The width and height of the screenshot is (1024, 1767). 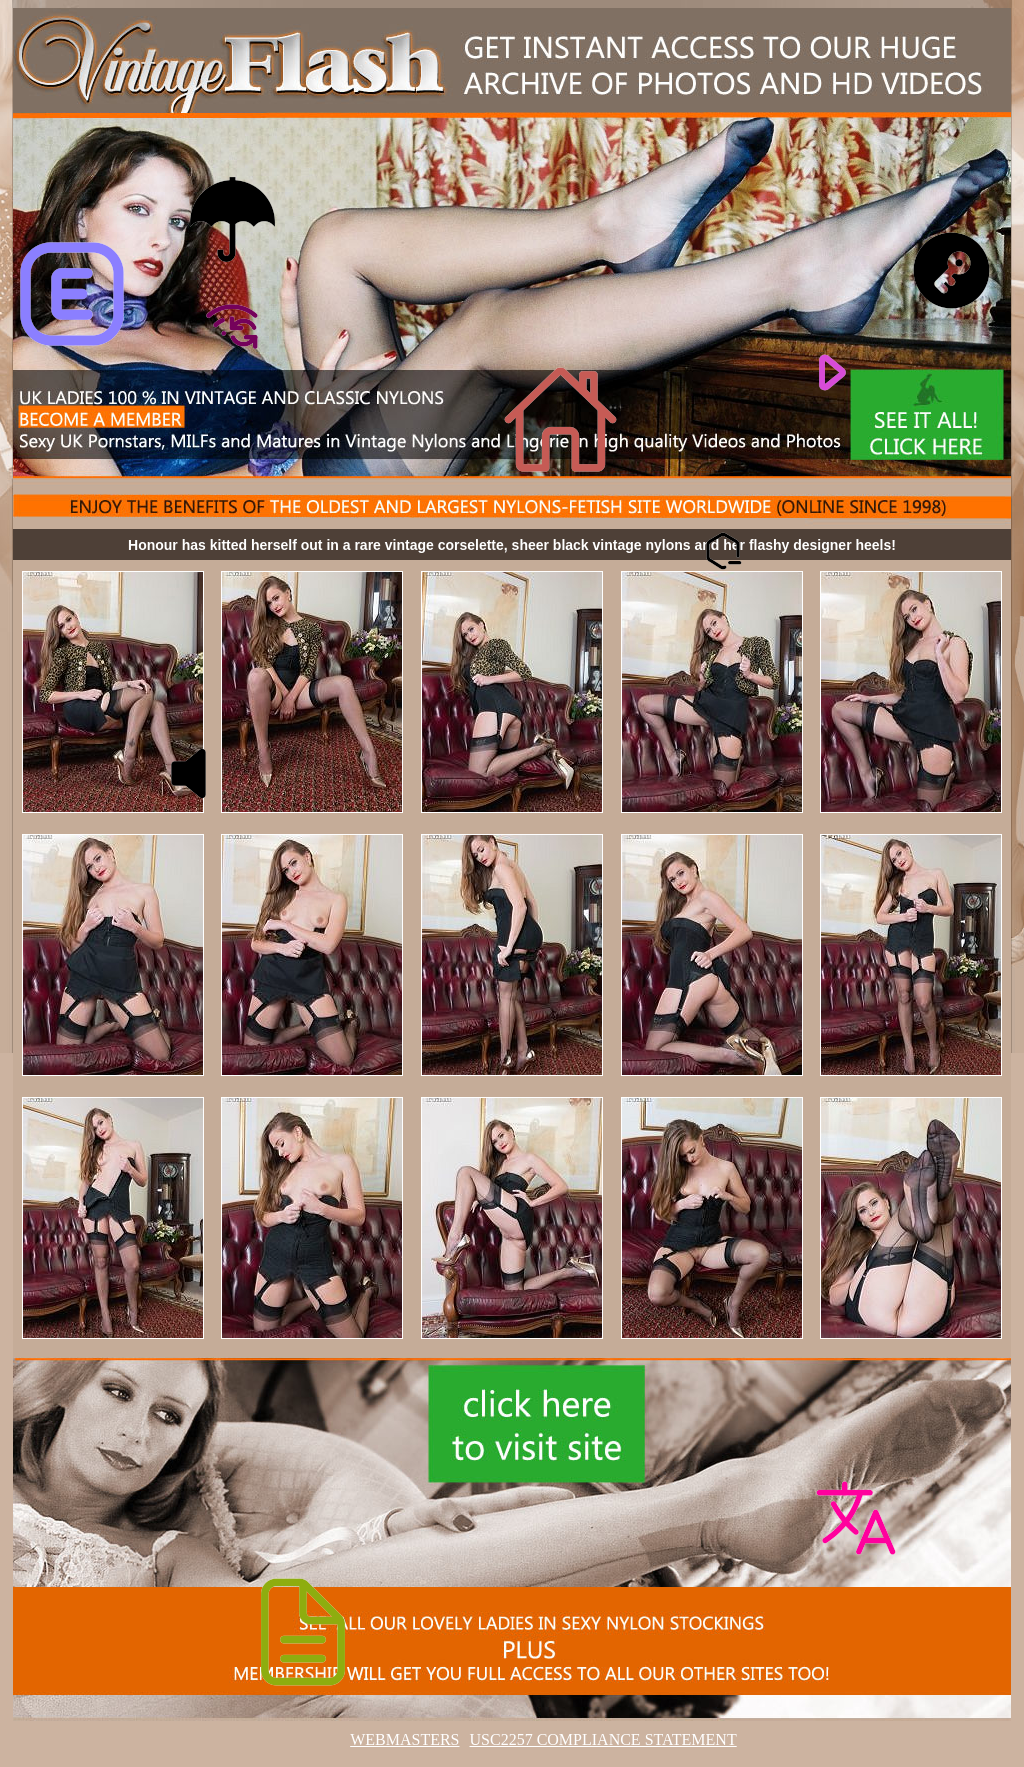 What do you see at coordinates (72, 294) in the screenshot?
I see `visit etsy store or marketplace` at bounding box center [72, 294].